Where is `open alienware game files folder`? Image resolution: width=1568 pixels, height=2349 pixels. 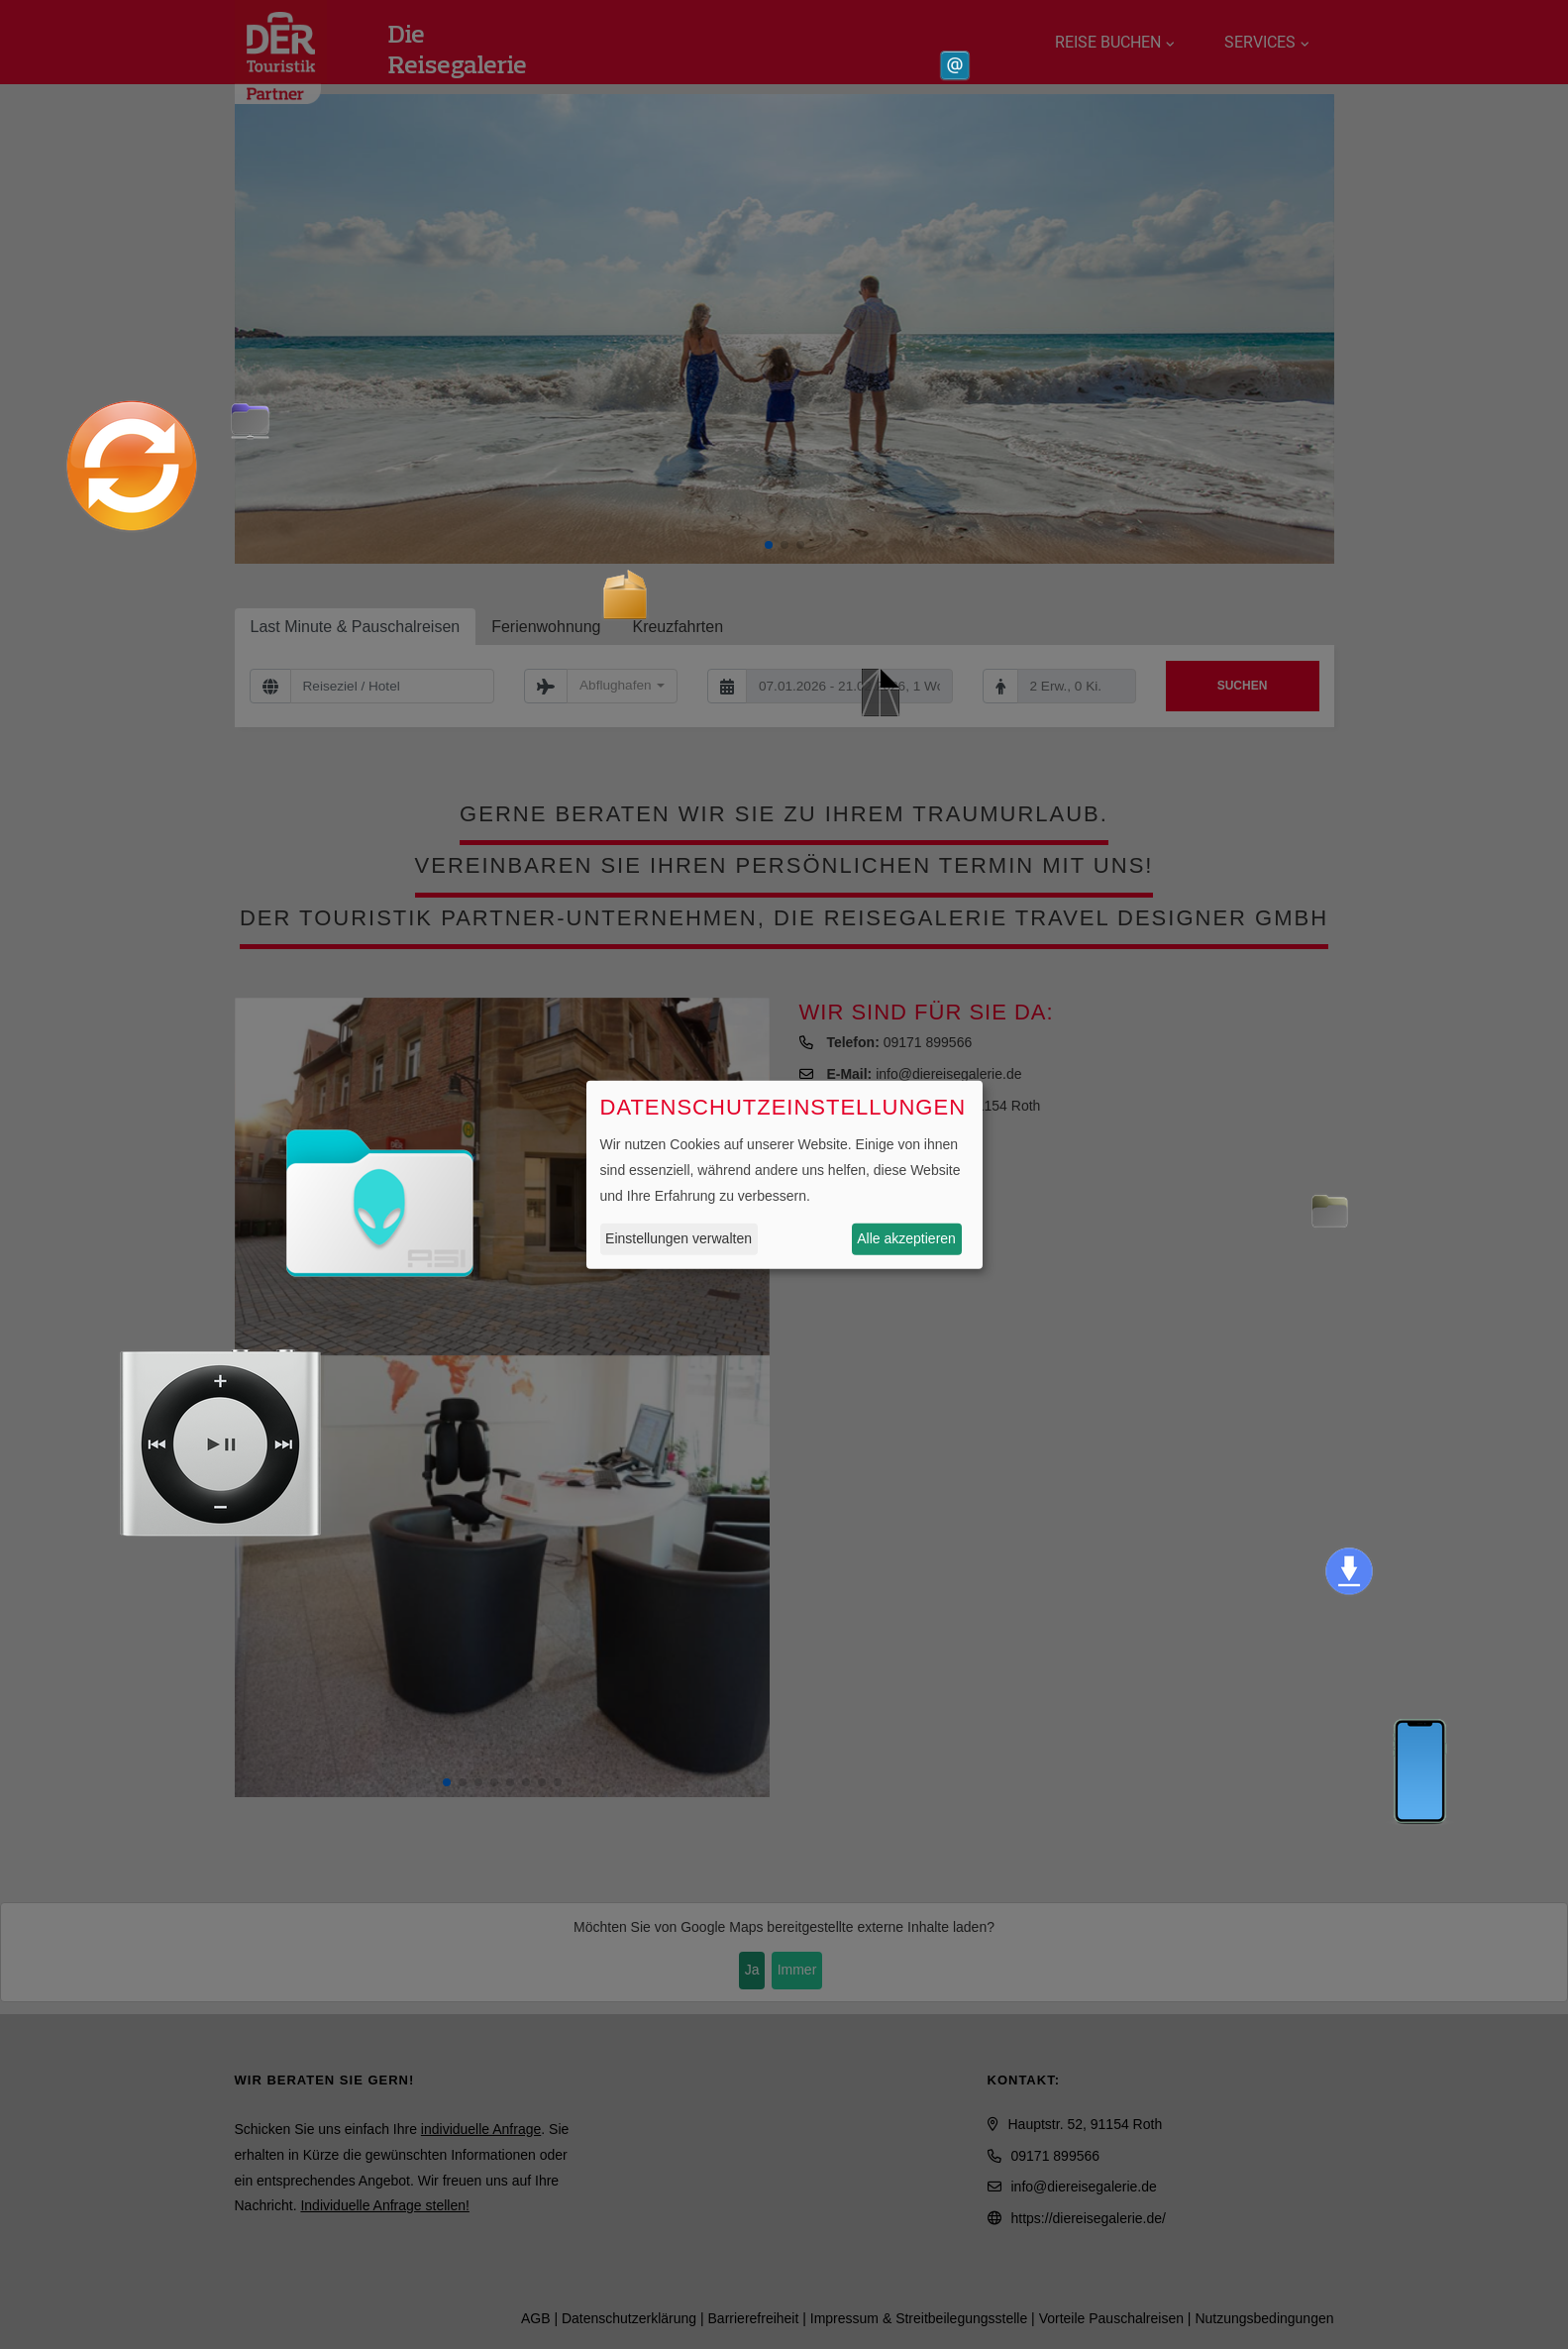 open alienware game files folder is located at coordinates (378, 1208).